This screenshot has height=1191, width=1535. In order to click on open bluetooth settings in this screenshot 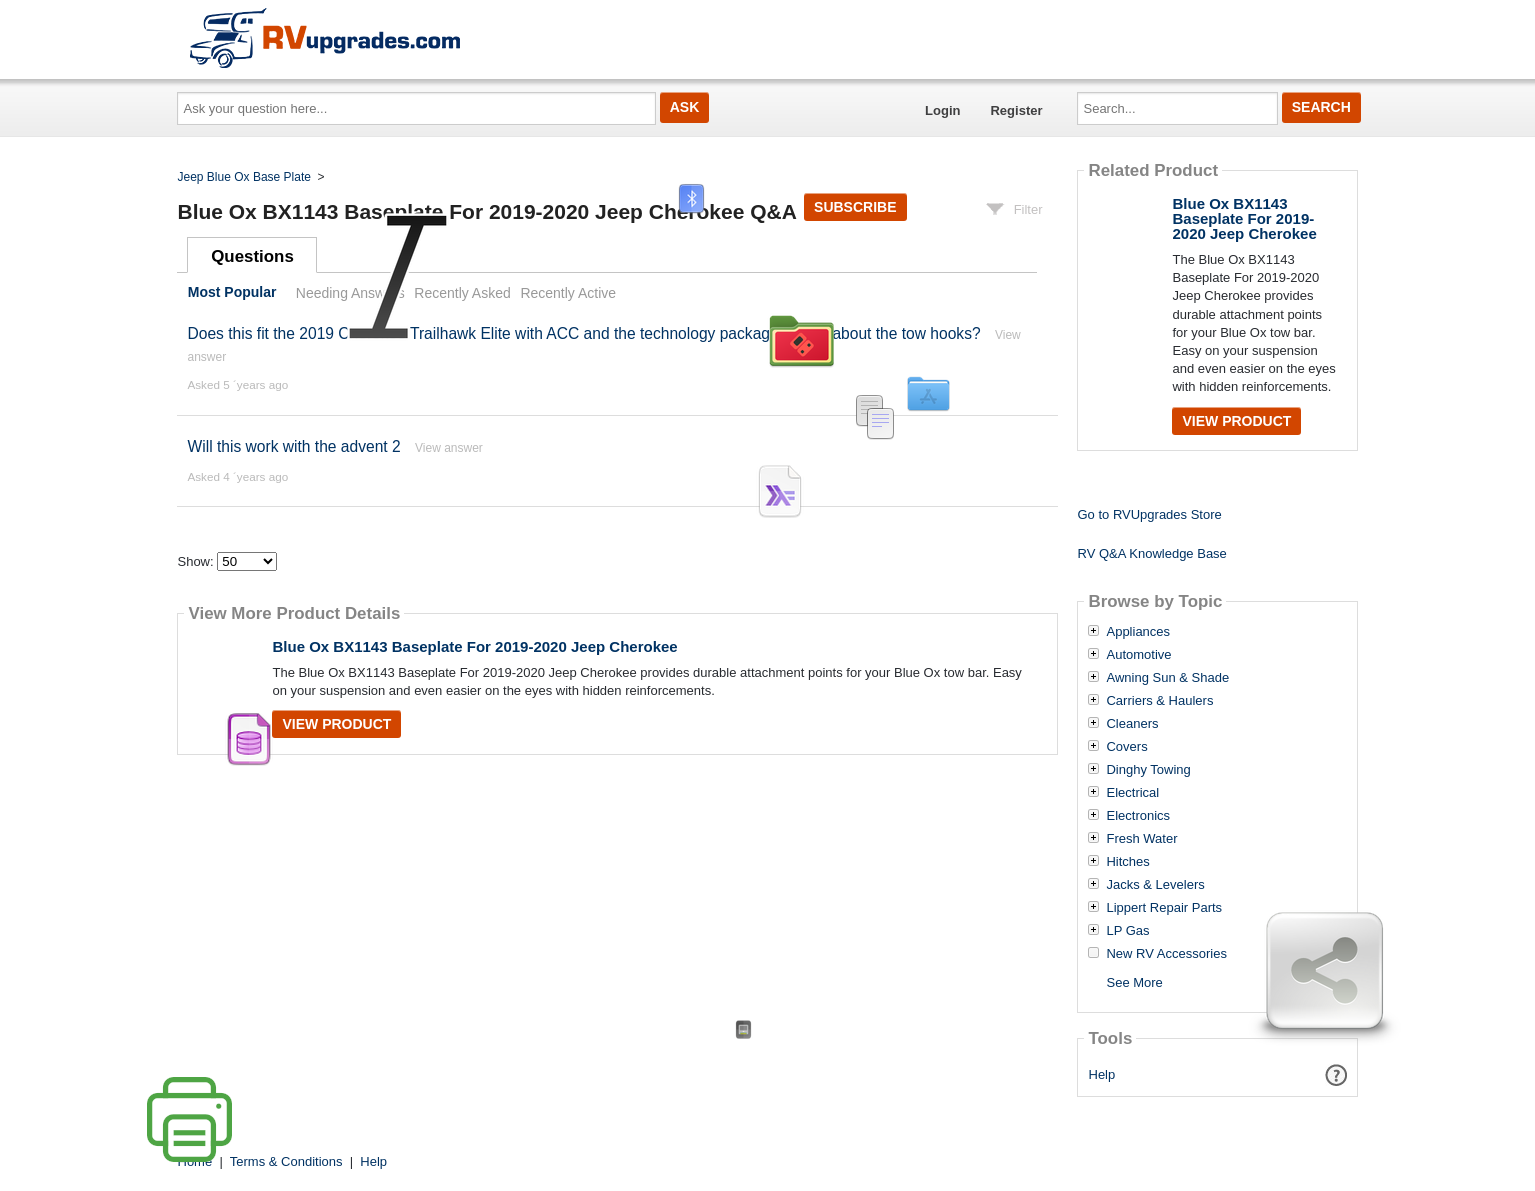, I will do `click(691, 198)`.